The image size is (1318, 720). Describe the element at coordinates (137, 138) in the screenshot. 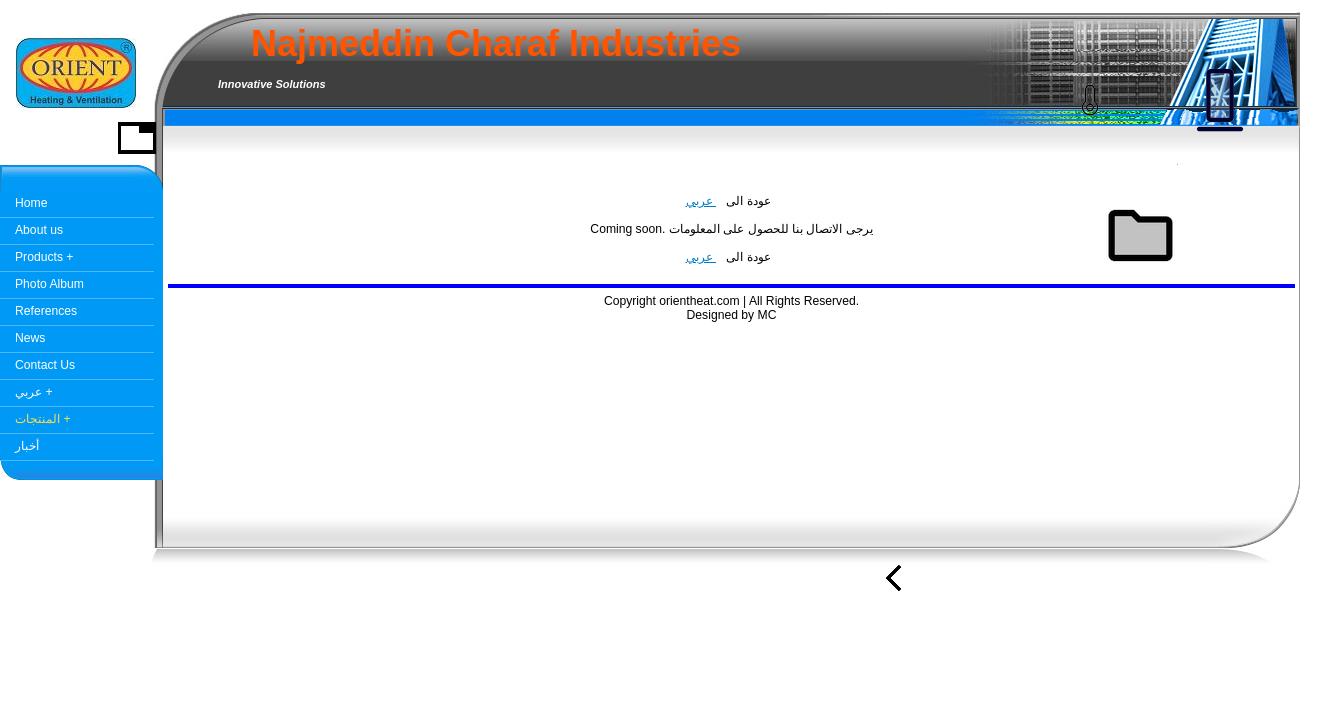

I see `open a new browser tab` at that location.